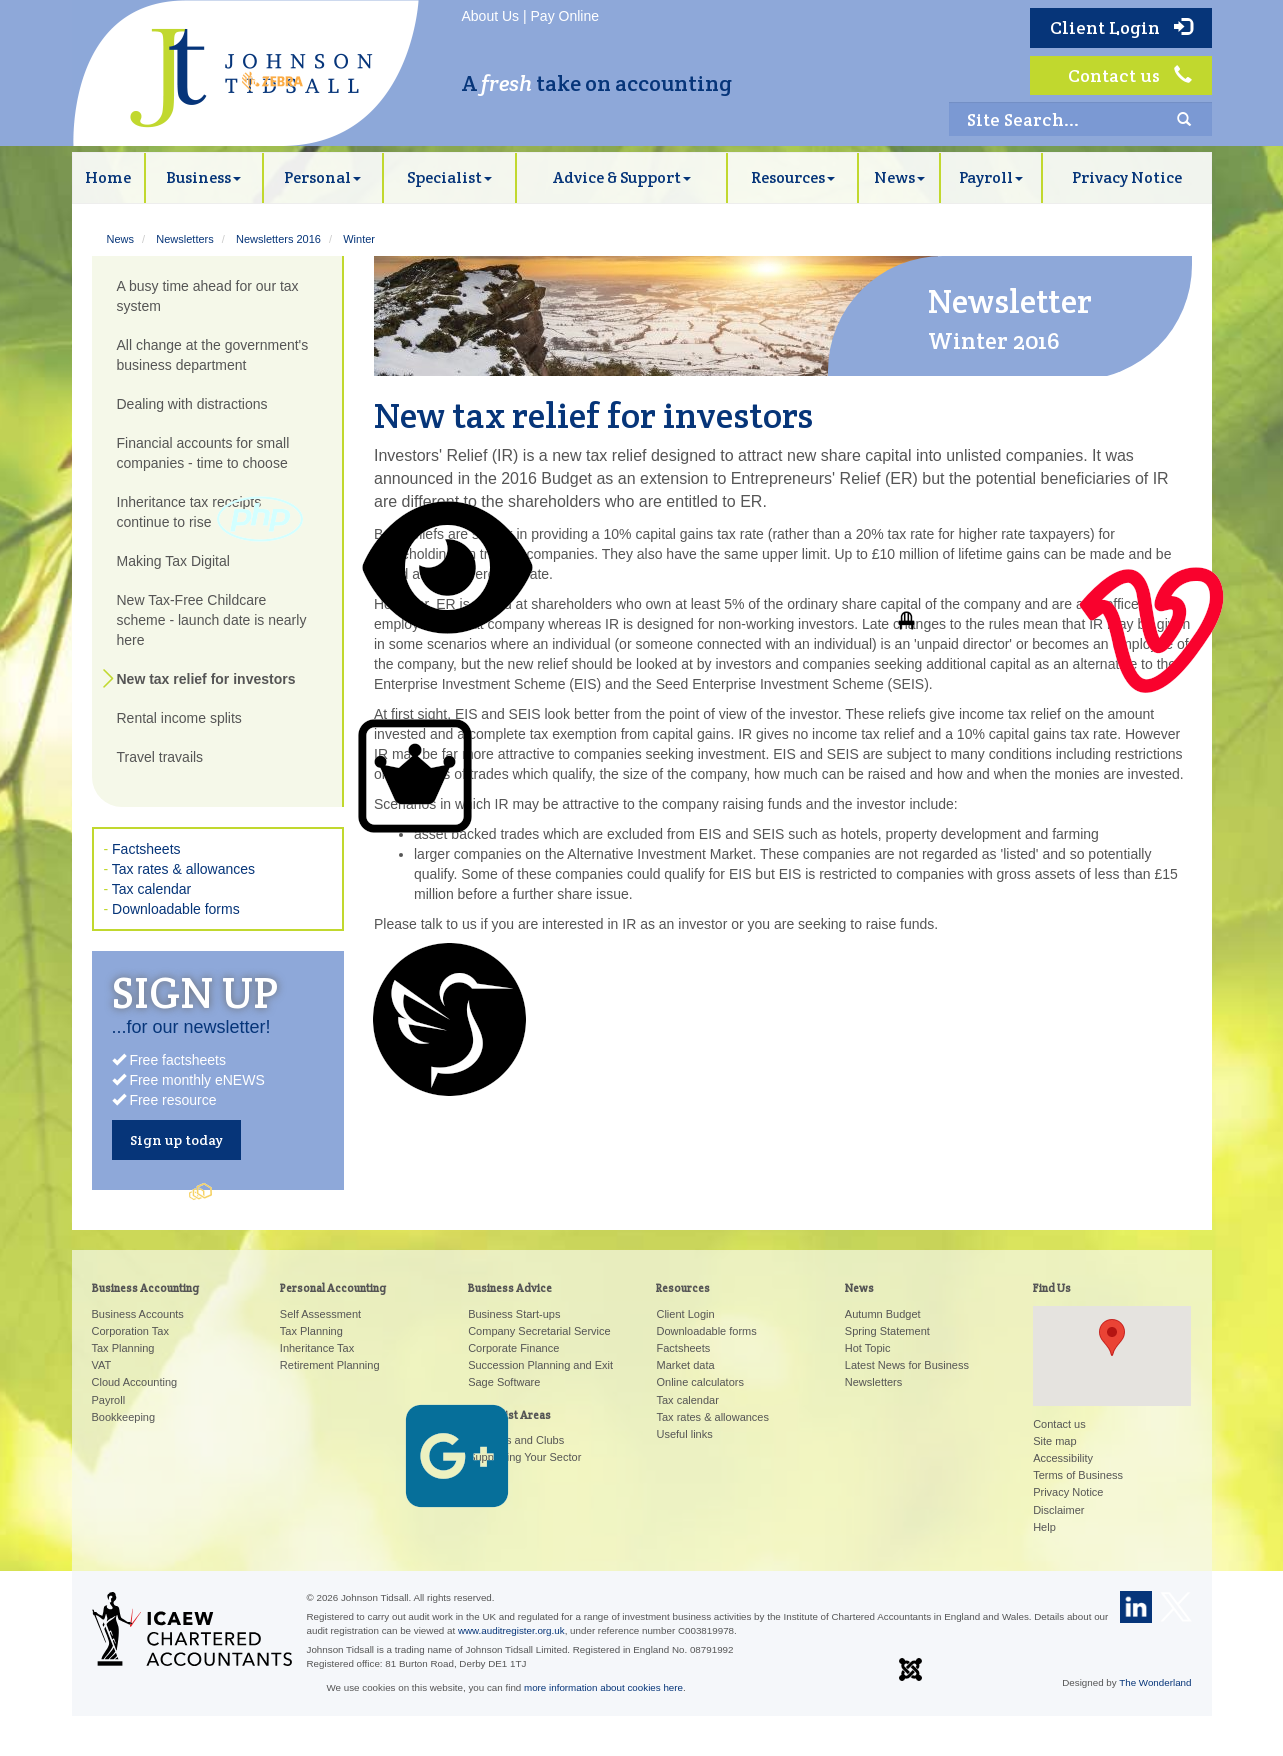 The width and height of the screenshot is (1283, 1756). What do you see at coordinates (272, 81) in the screenshot?
I see `zebra technologies company logo` at bounding box center [272, 81].